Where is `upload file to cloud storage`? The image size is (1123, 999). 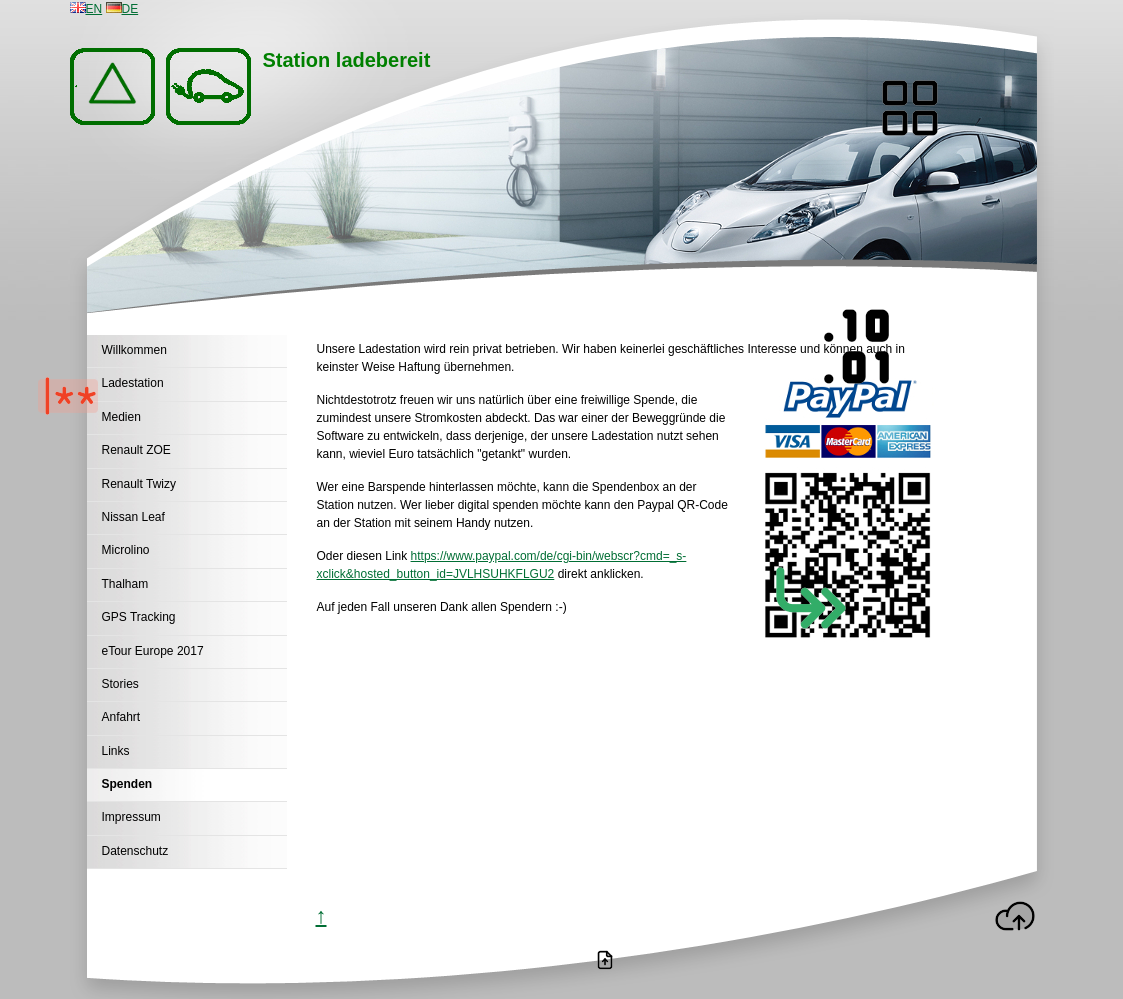 upload file to cloud storage is located at coordinates (1015, 916).